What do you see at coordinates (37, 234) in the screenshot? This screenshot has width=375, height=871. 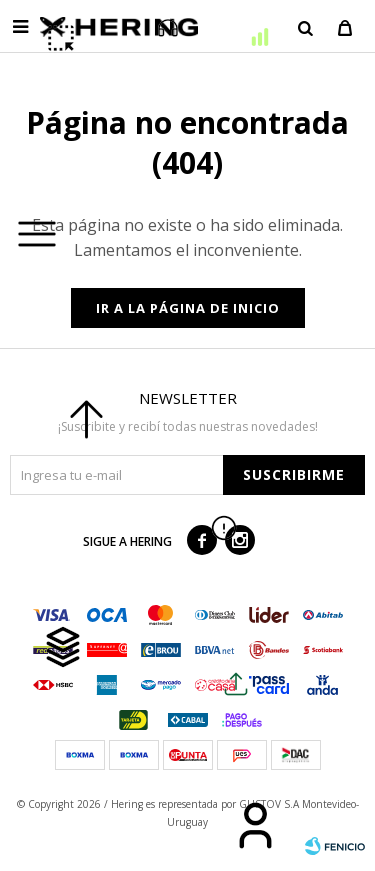 I see `open navigation menu` at bounding box center [37, 234].